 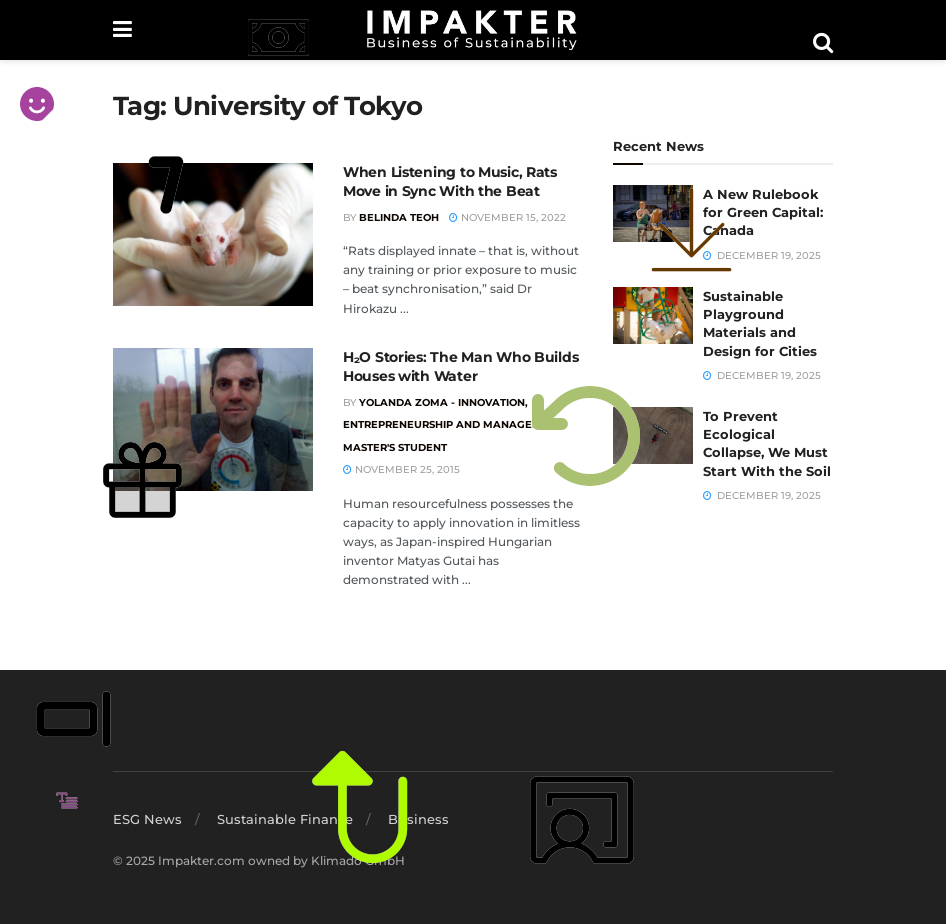 What do you see at coordinates (142, 484) in the screenshot?
I see `view or redeem a gift` at bounding box center [142, 484].